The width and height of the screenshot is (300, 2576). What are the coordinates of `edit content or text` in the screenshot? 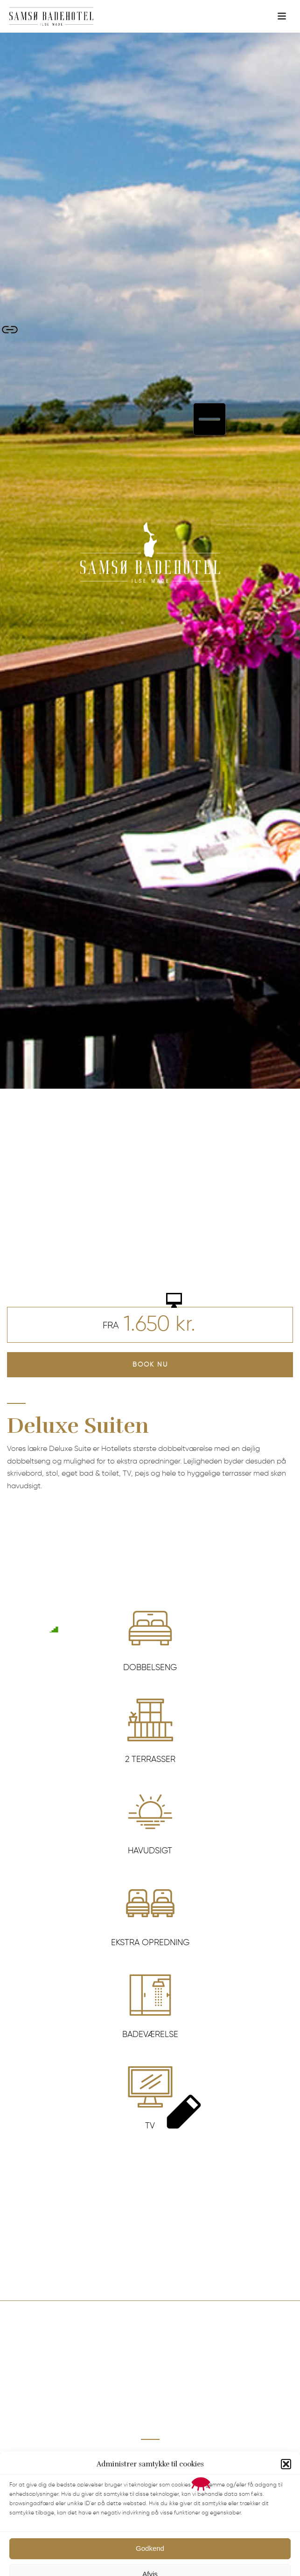 It's located at (183, 2112).